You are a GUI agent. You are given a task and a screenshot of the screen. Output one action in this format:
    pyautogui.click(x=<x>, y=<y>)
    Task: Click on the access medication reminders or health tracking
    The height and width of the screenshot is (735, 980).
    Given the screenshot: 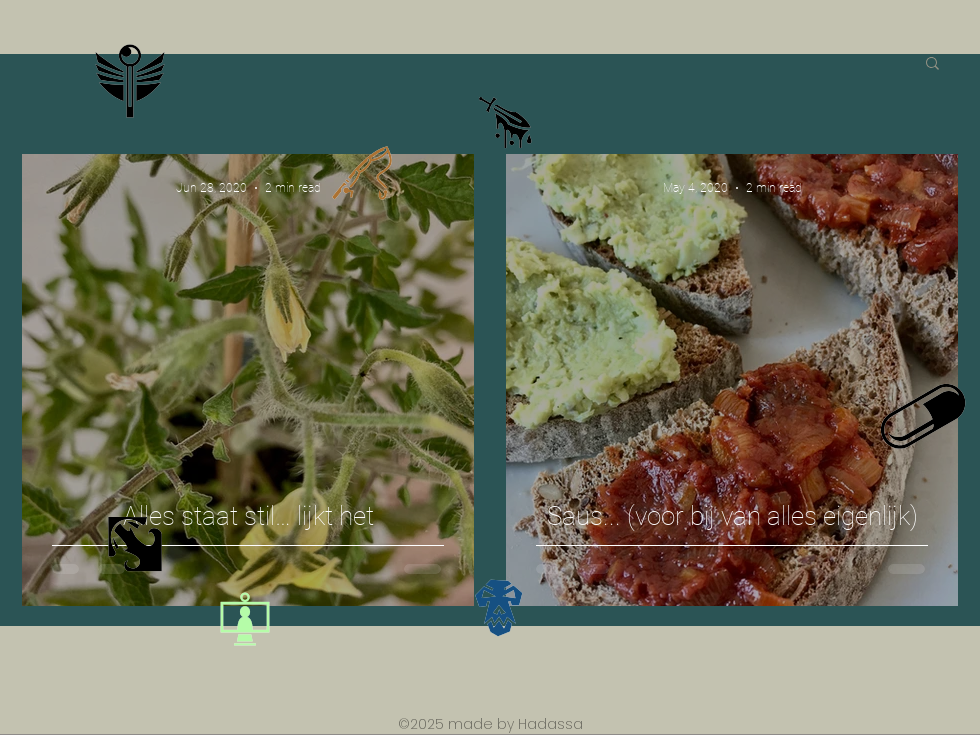 What is the action you would take?
    pyautogui.click(x=923, y=418)
    